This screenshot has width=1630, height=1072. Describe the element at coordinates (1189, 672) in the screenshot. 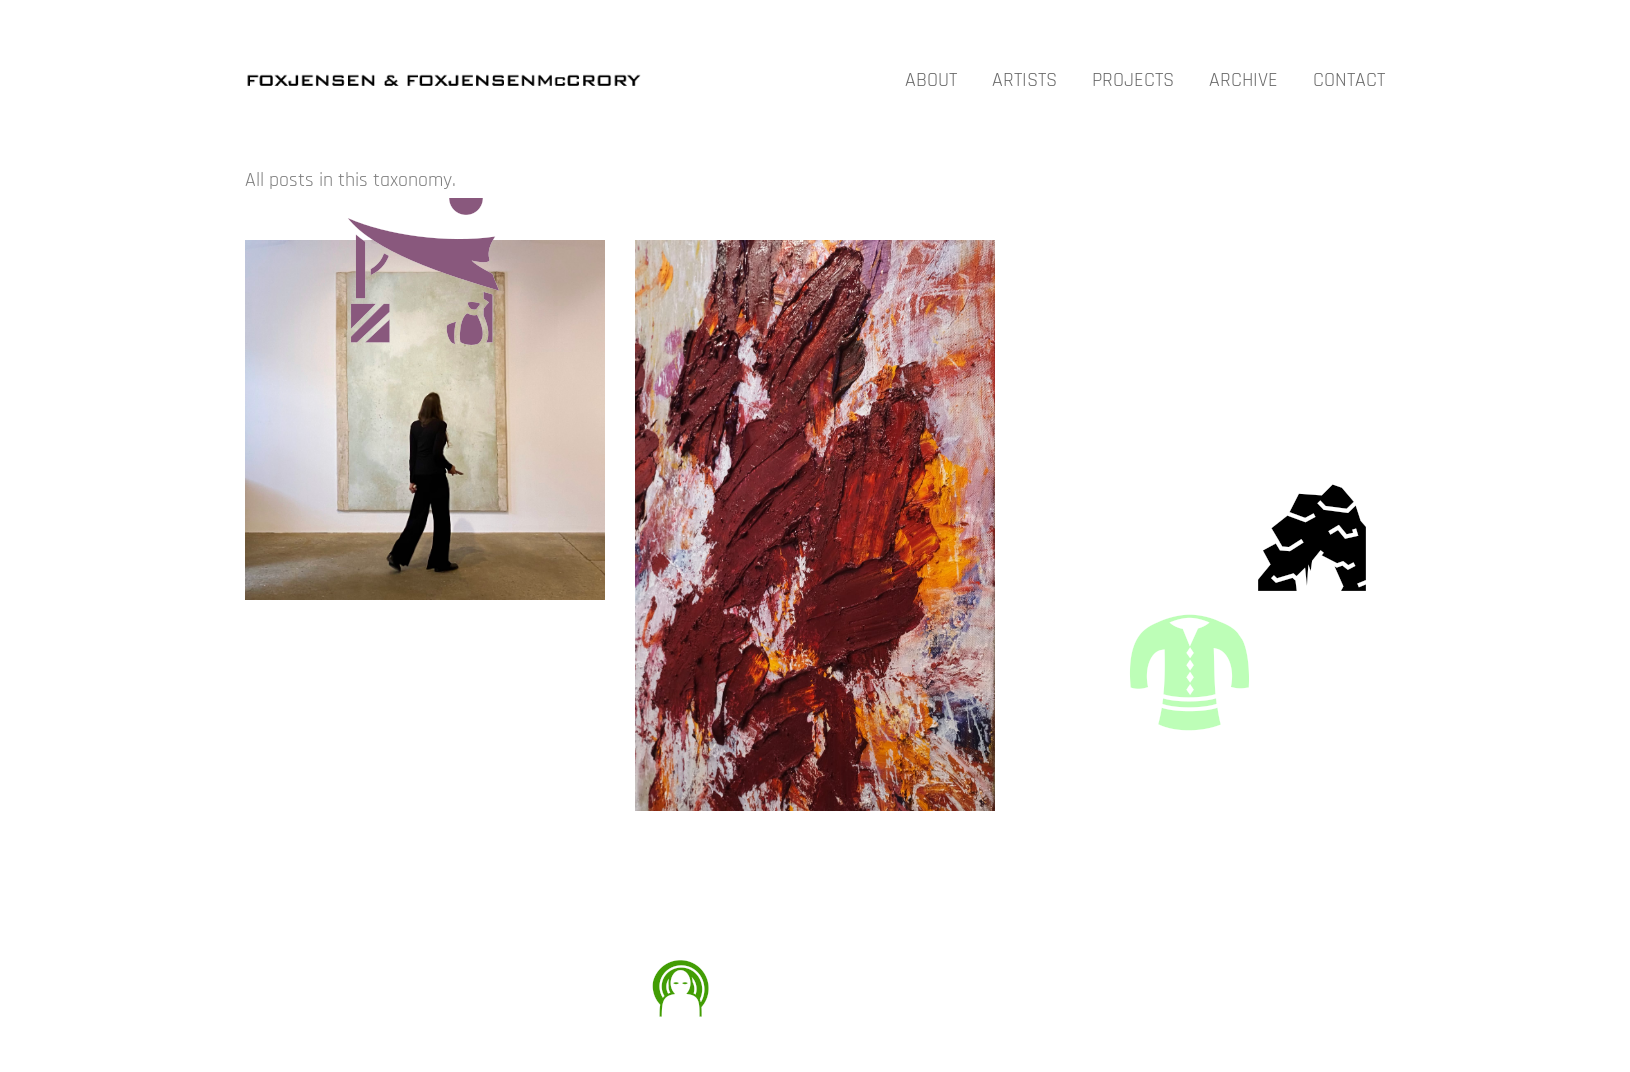

I see `view clothing or apparel items` at that location.